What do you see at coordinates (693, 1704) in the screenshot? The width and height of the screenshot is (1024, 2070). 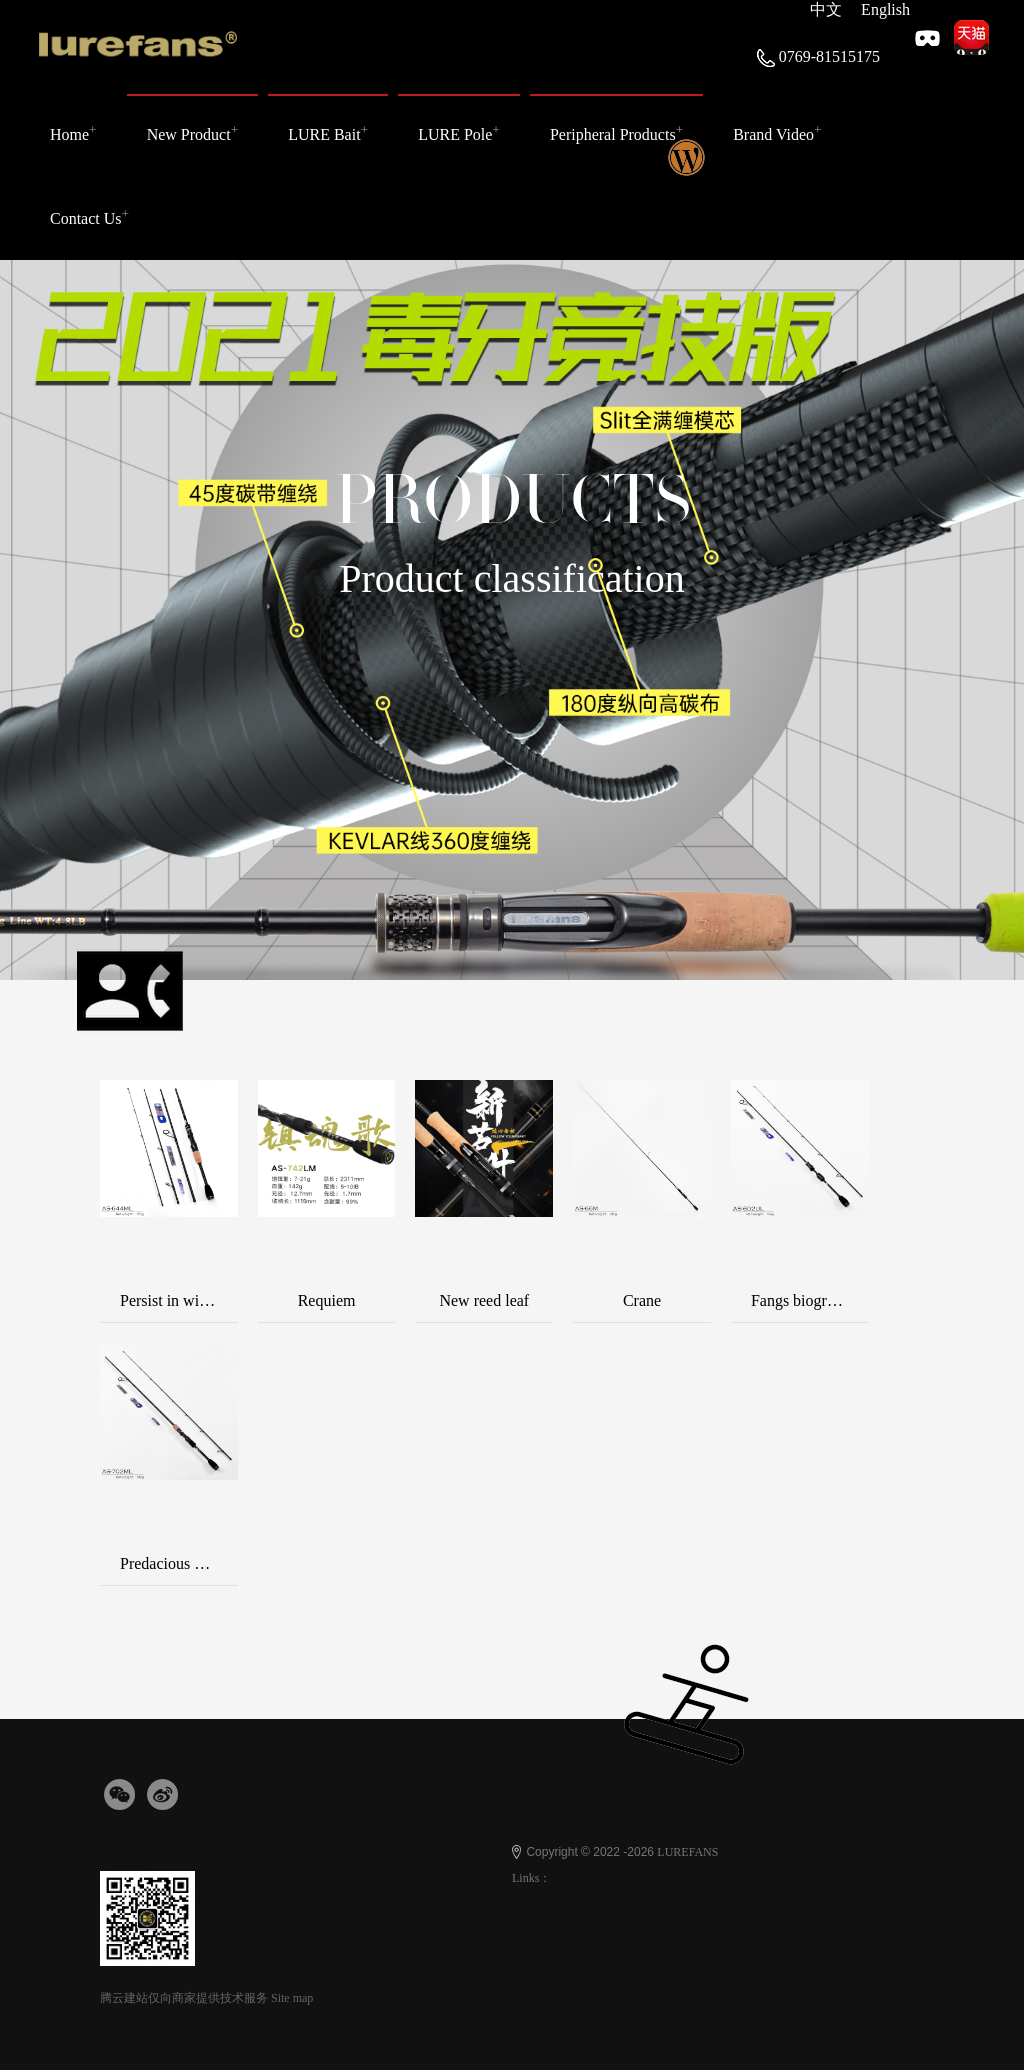 I see `access snowboarding or winter sports activities` at bounding box center [693, 1704].